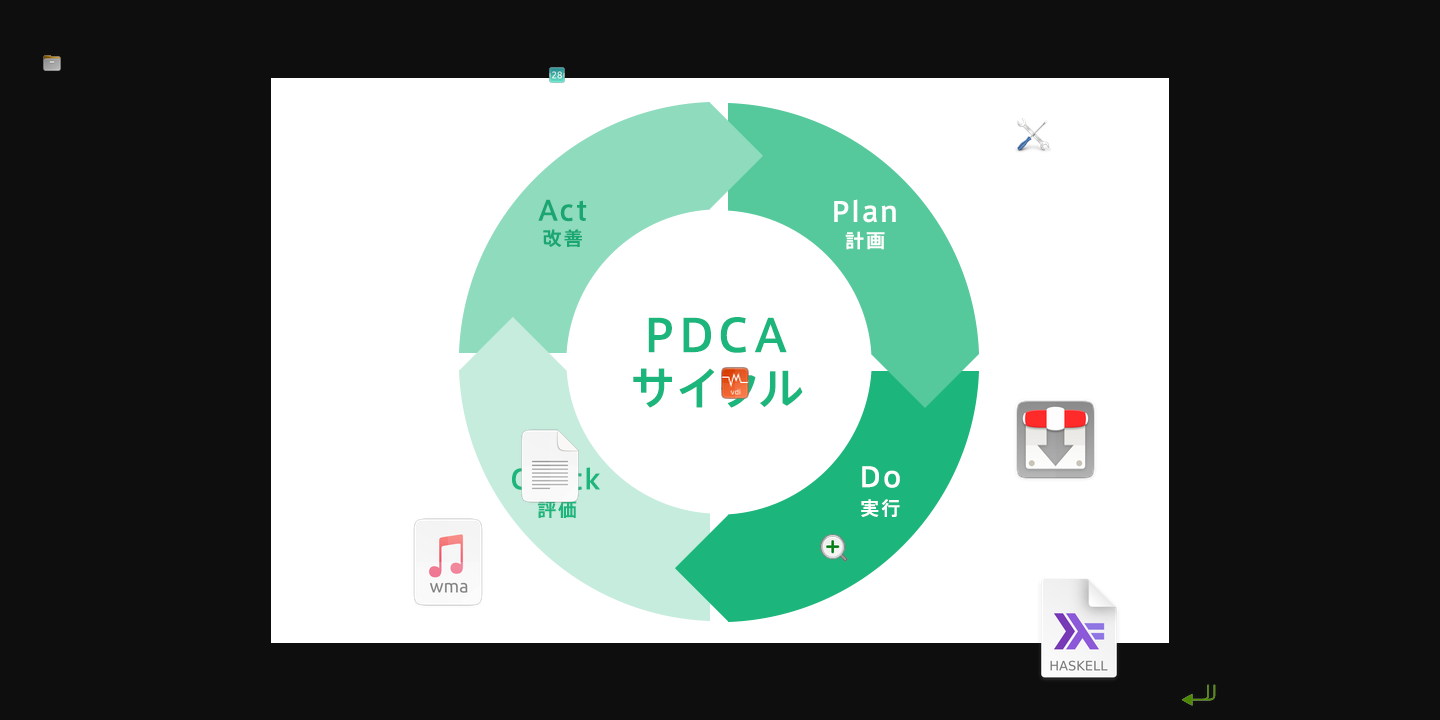  Describe the element at coordinates (557, 75) in the screenshot. I see `open the calendar app` at that location.